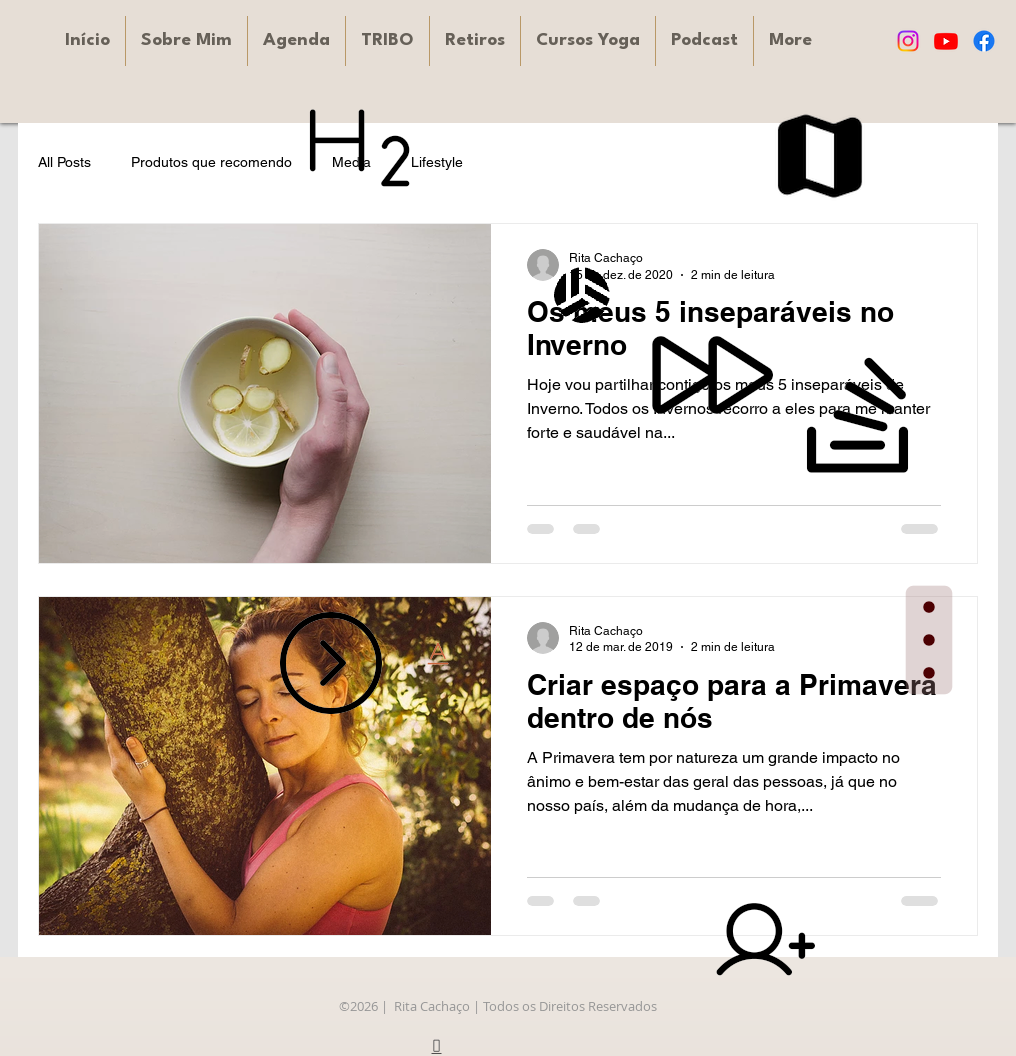 The width and height of the screenshot is (1016, 1056). What do you see at coordinates (436, 1046) in the screenshot?
I see `align element to bottom edge` at bounding box center [436, 1046].